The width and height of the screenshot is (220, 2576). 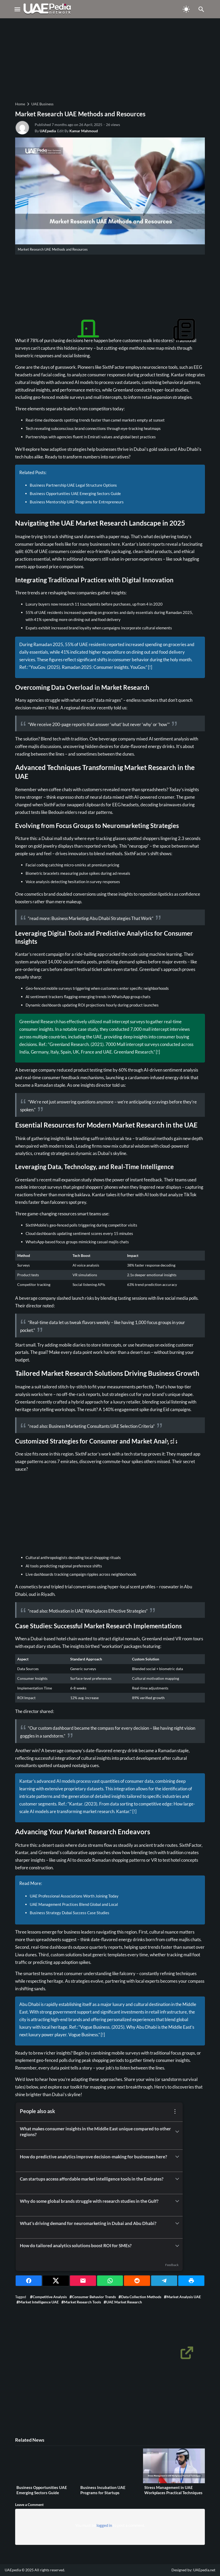 What do you see at coordinates (88, 329) in the screenshot?
I see `log out or exit the application` at bounding box center [88, 329].